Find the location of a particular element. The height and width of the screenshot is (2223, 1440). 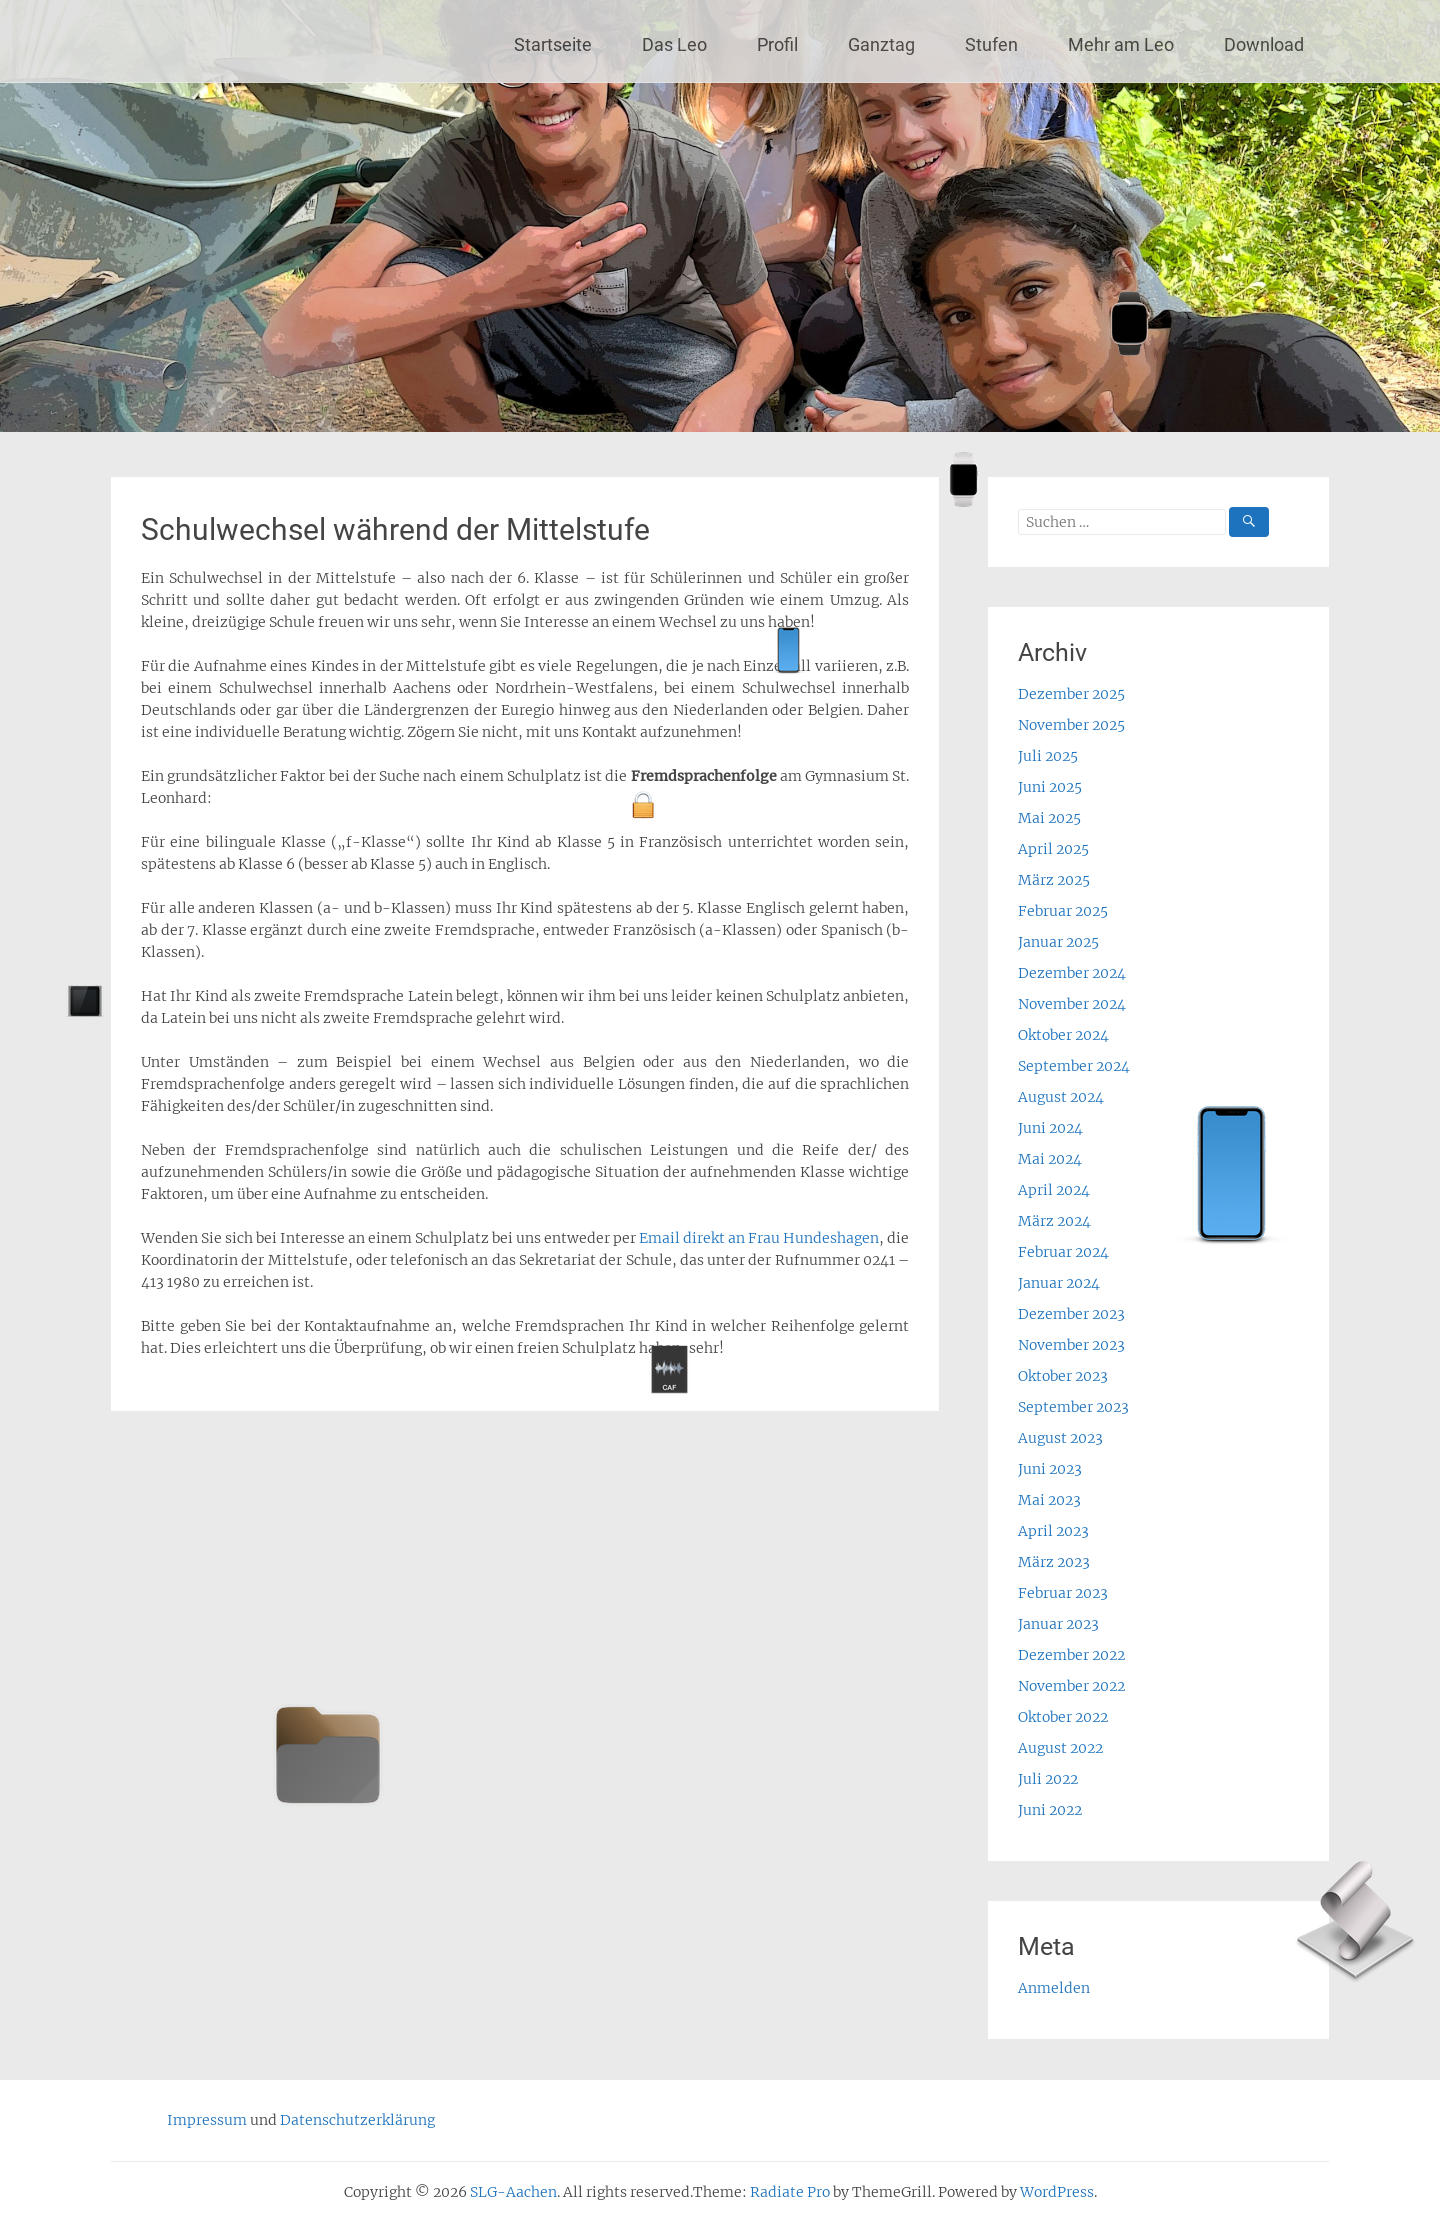

run an AppleScript applet is located at coordinates (1355, 1919).